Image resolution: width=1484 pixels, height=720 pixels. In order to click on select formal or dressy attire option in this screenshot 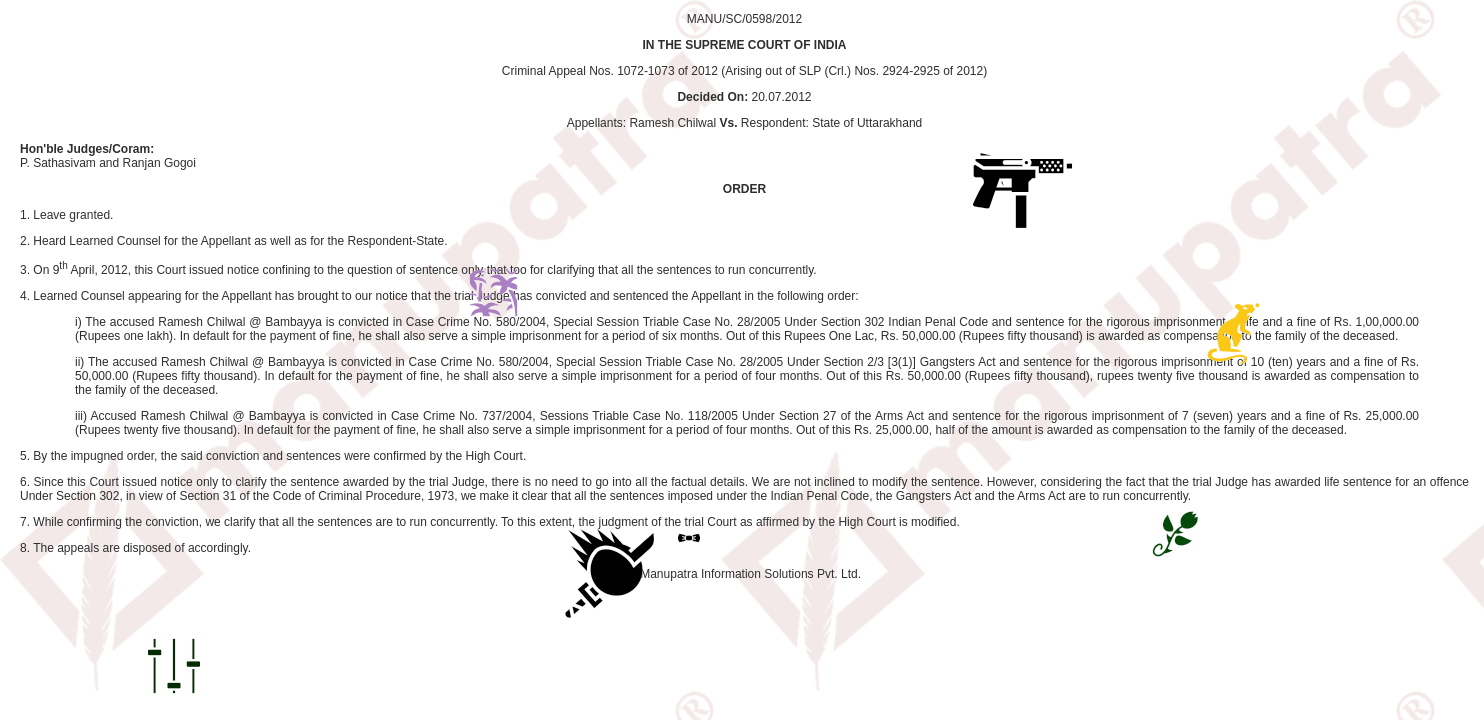, I will do `click(689, 538)`.